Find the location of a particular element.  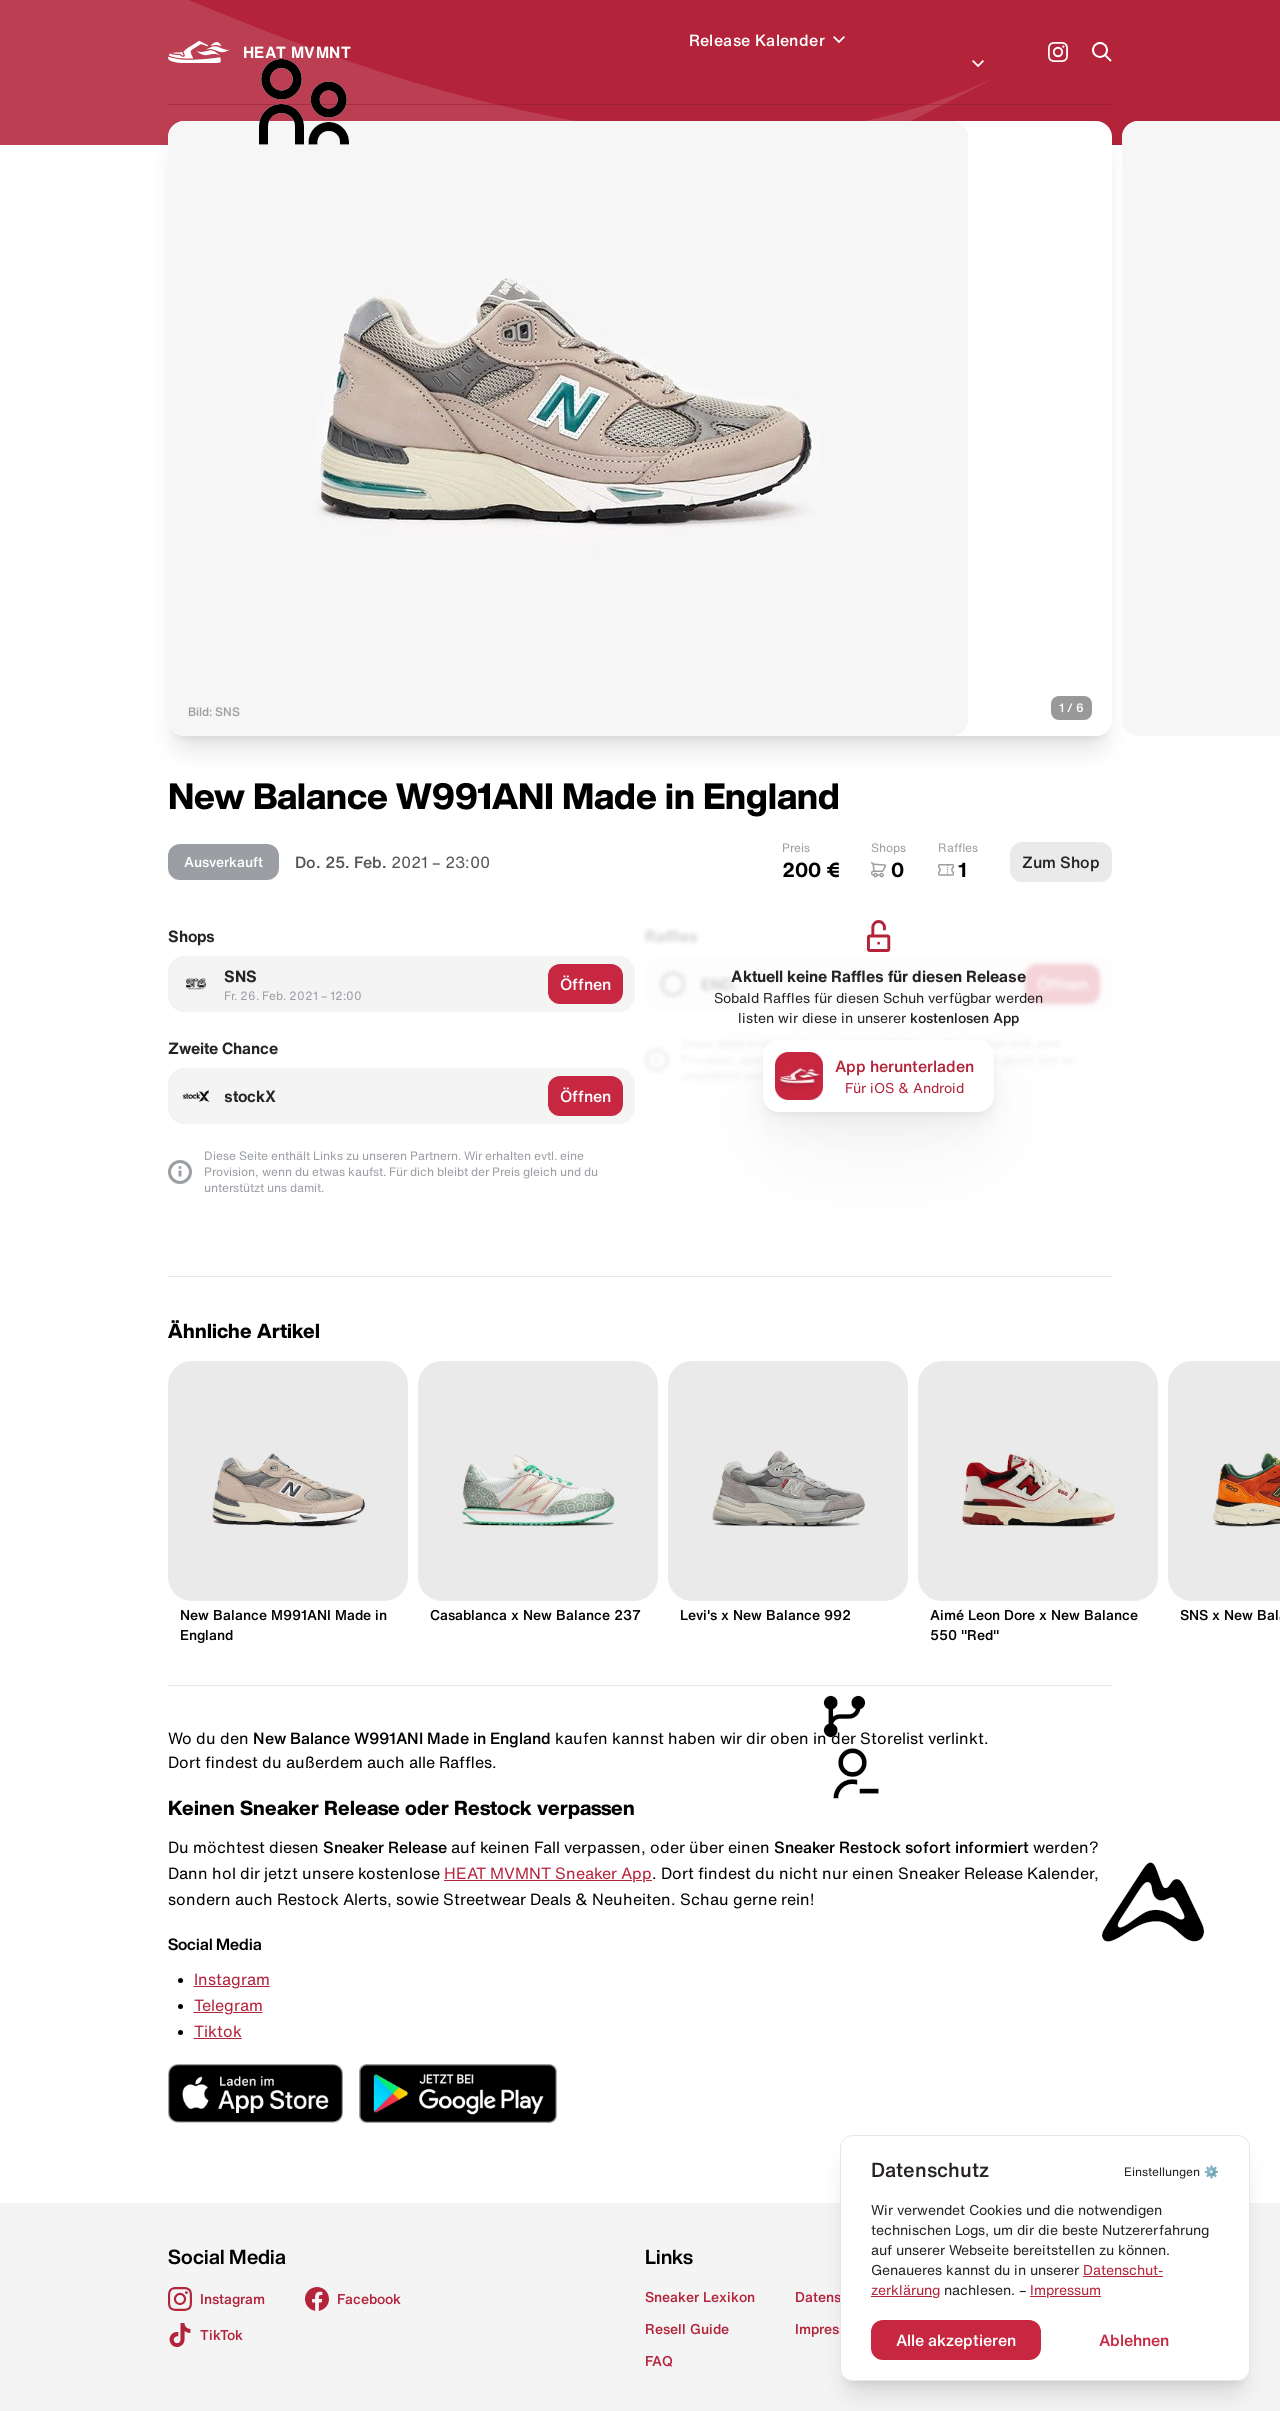

remove a user or contact is located at coordinates (852, 1774).